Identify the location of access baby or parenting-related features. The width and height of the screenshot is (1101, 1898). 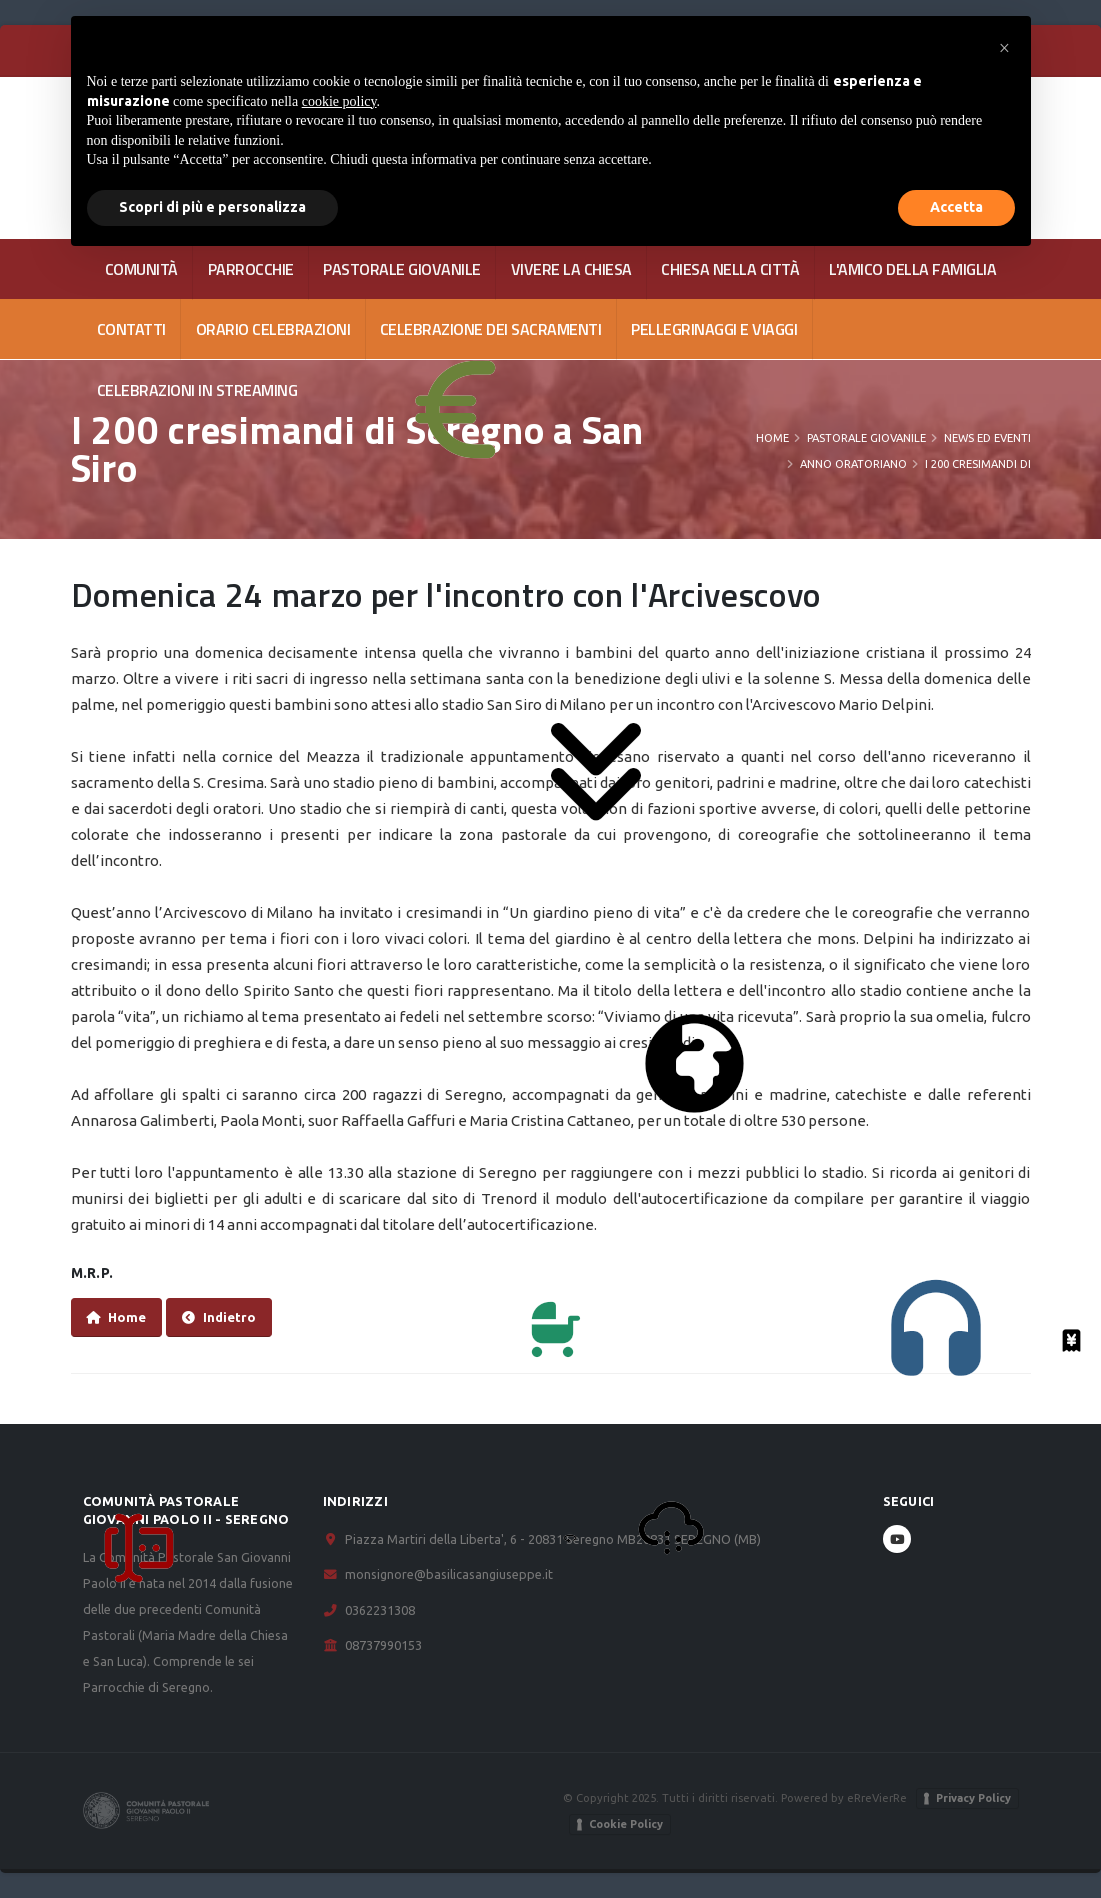
(552, 1329).